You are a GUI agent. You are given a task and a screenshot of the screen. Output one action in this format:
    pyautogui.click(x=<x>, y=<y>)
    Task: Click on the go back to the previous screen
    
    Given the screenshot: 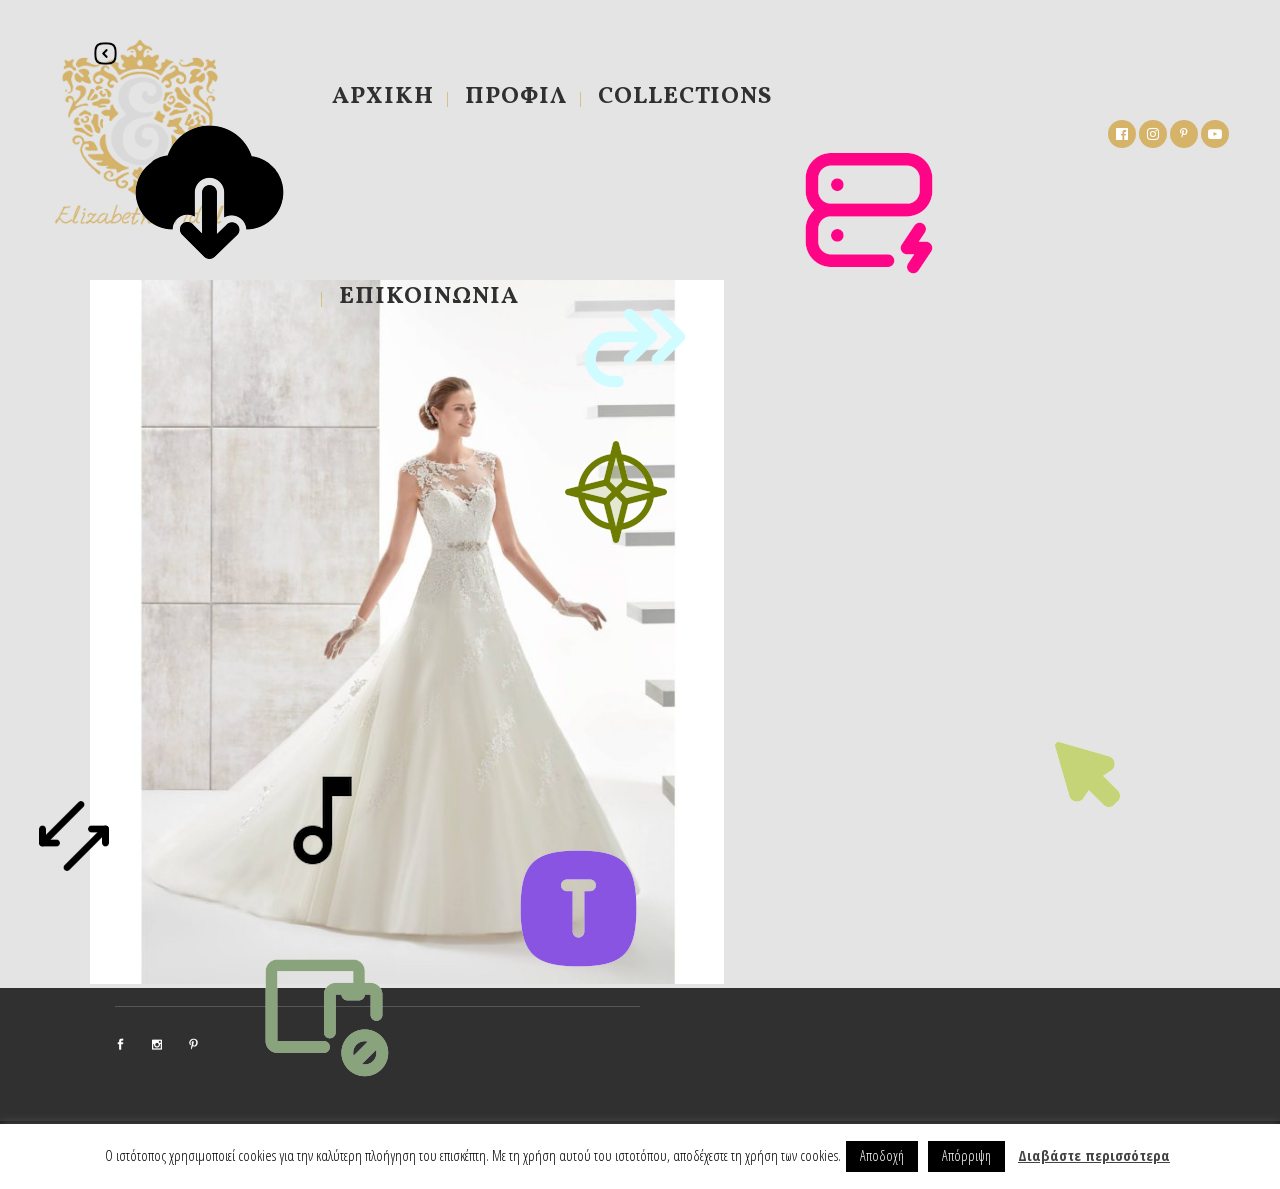 What is the action you would take?
    pyautogui.click(x=105, y=53)
    